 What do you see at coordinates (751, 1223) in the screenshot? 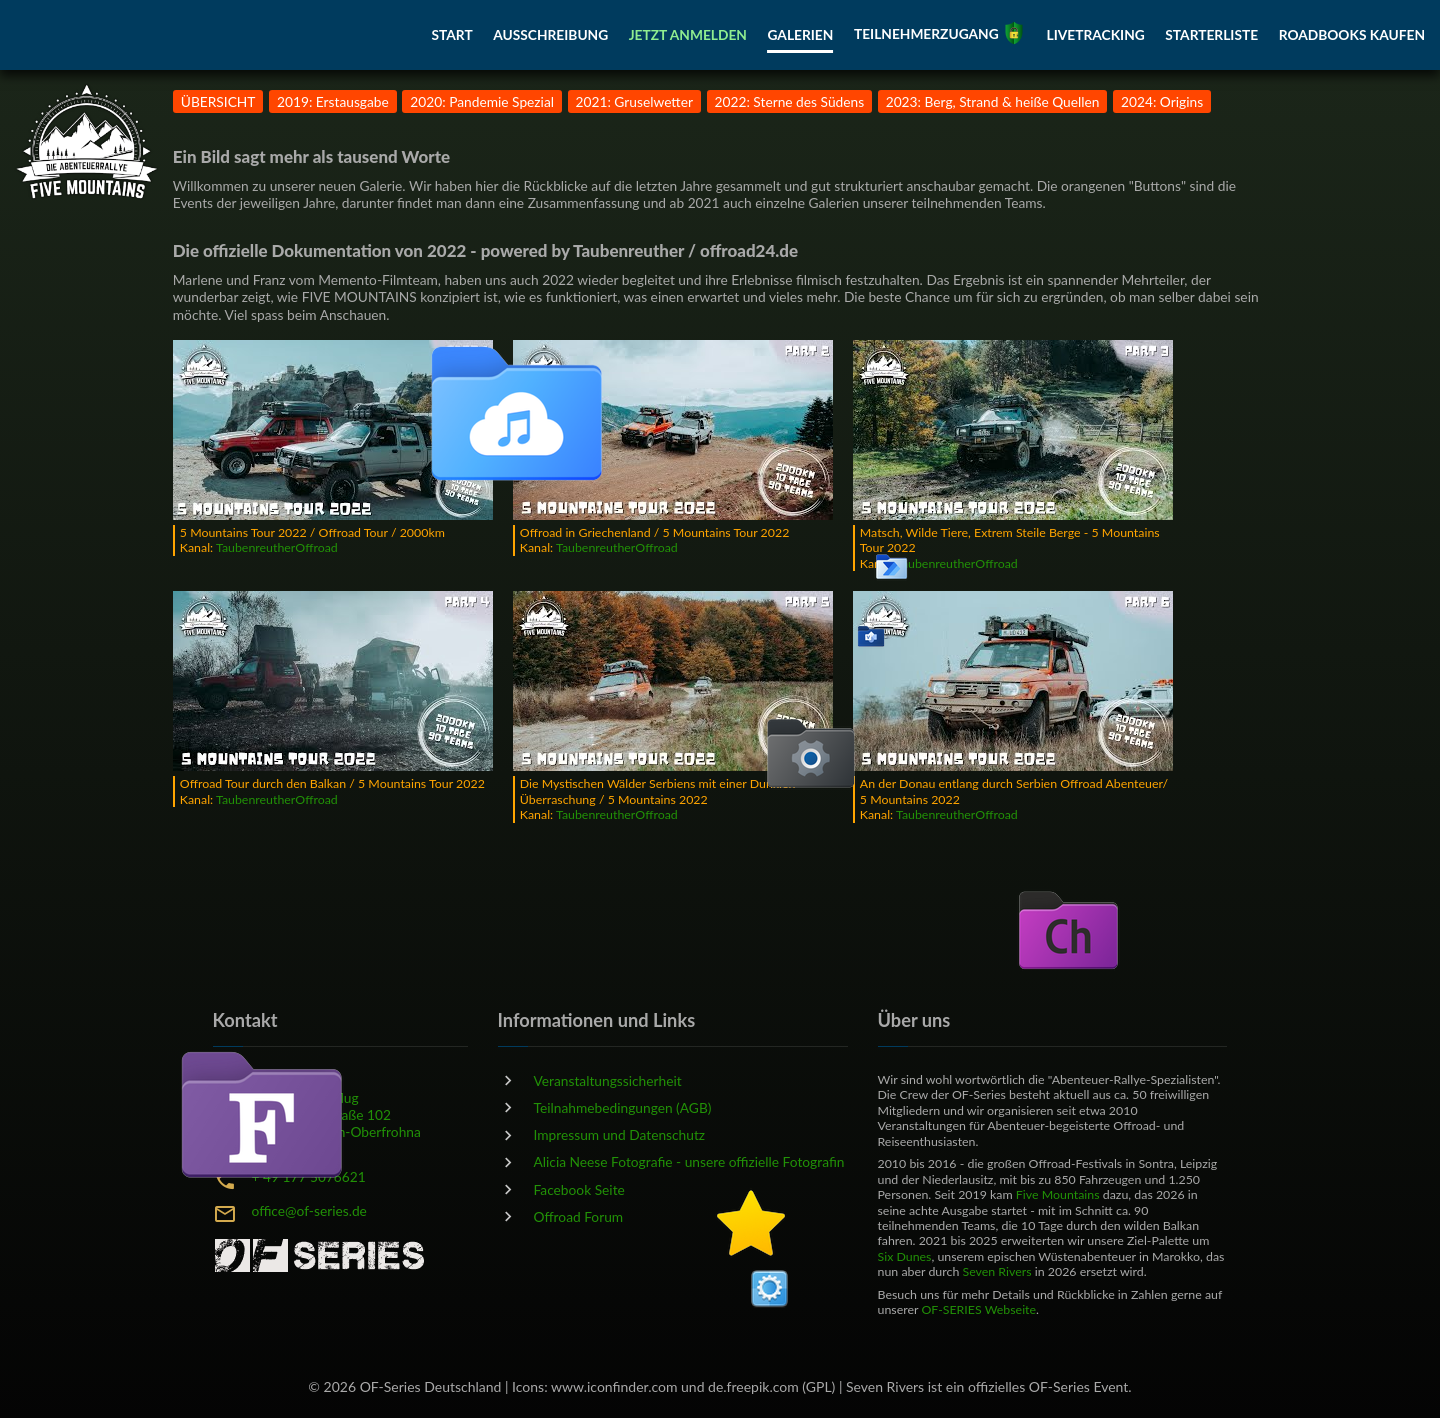
I see `mark item as favorite` at bounding box center [751, 1223].